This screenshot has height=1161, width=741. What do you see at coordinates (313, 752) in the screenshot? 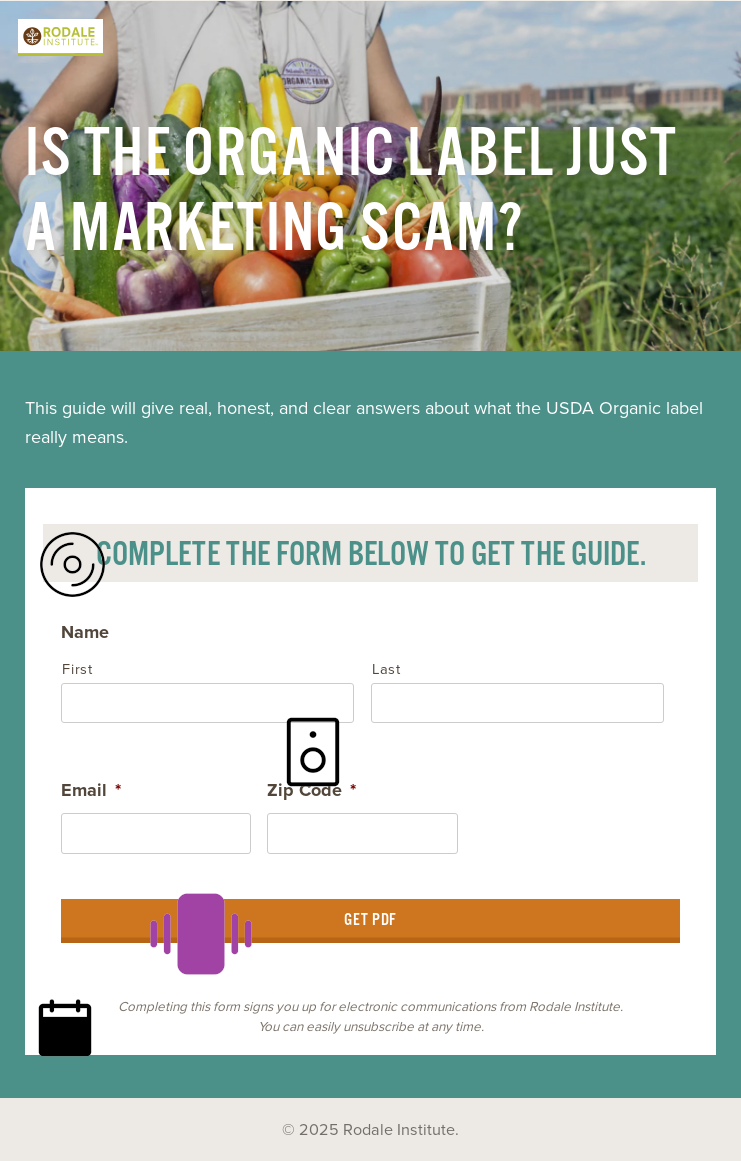
I see `adjust speaker or audio output settings` at bounding box center [313, 752].